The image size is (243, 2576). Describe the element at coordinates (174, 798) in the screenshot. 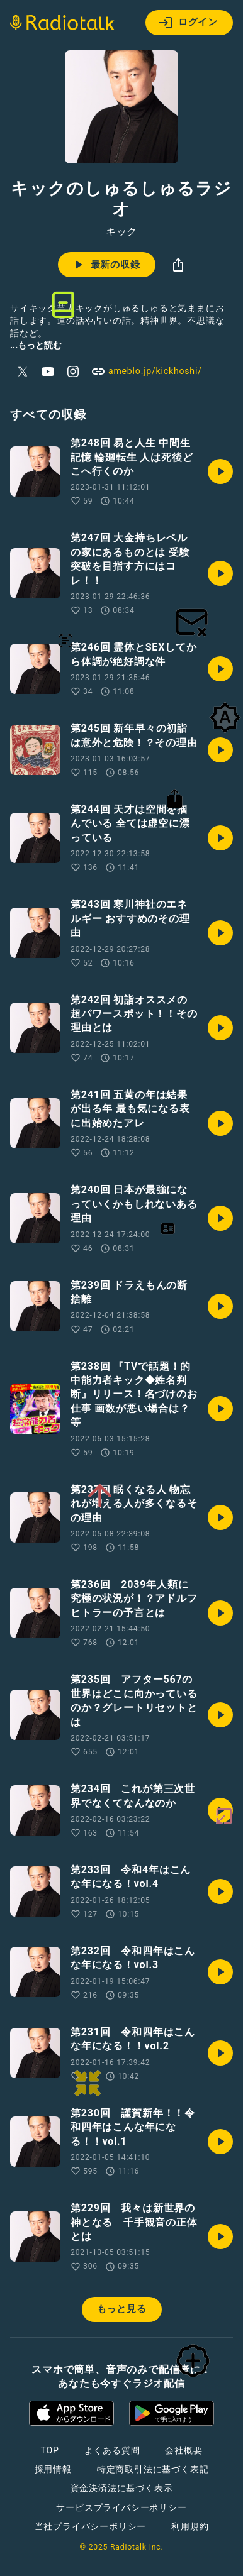

I see `share this content` at that location.